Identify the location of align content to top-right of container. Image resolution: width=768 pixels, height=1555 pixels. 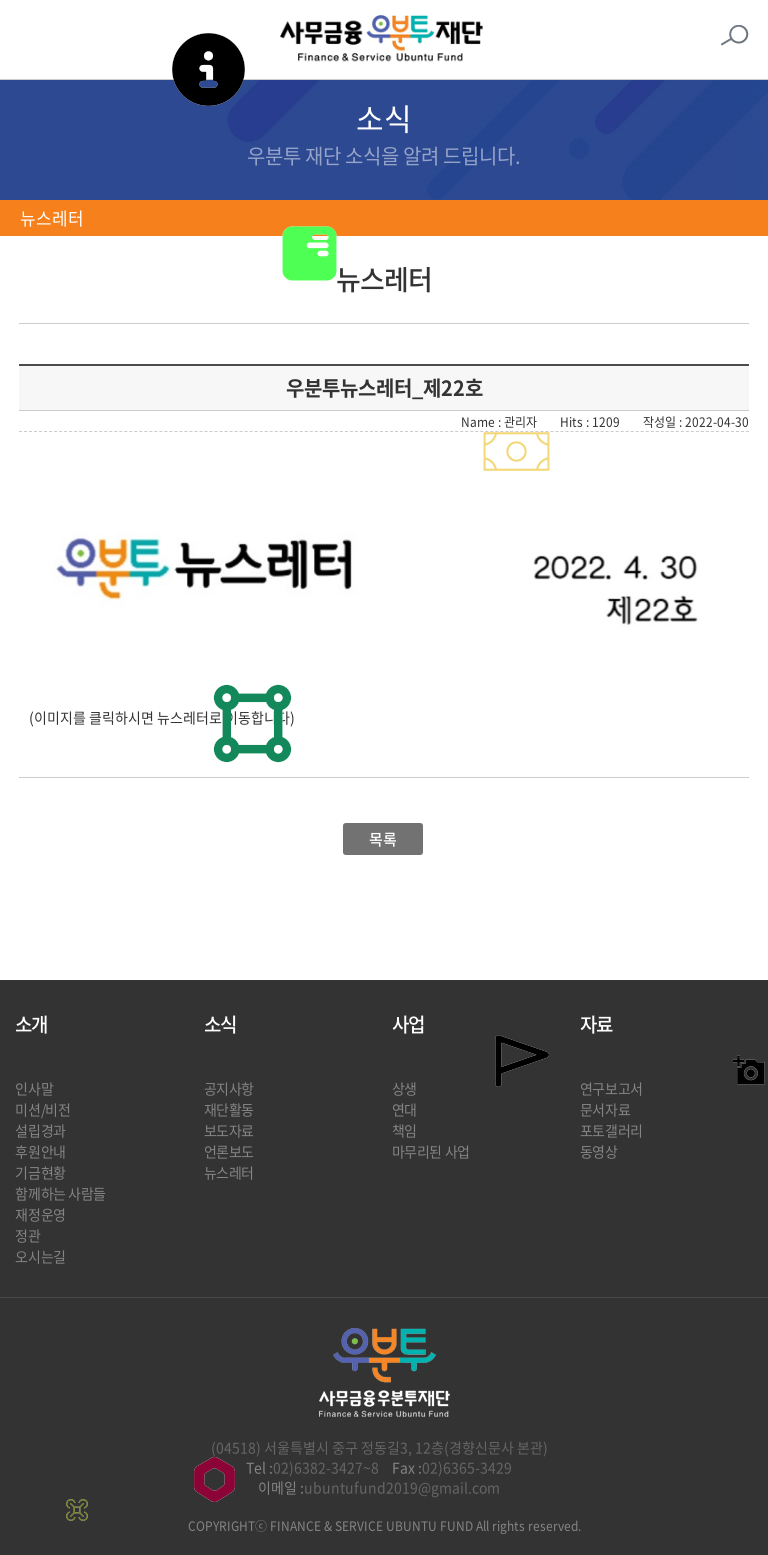
(309, 253).